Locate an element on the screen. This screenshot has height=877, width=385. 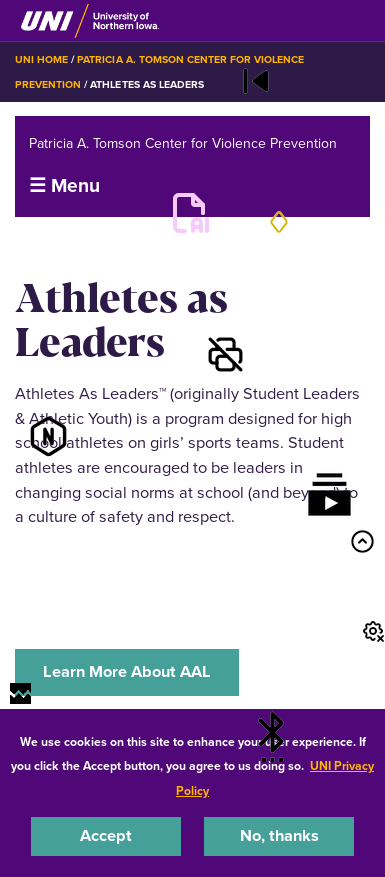
skip to the previous track is located at coordinates (256, 81).